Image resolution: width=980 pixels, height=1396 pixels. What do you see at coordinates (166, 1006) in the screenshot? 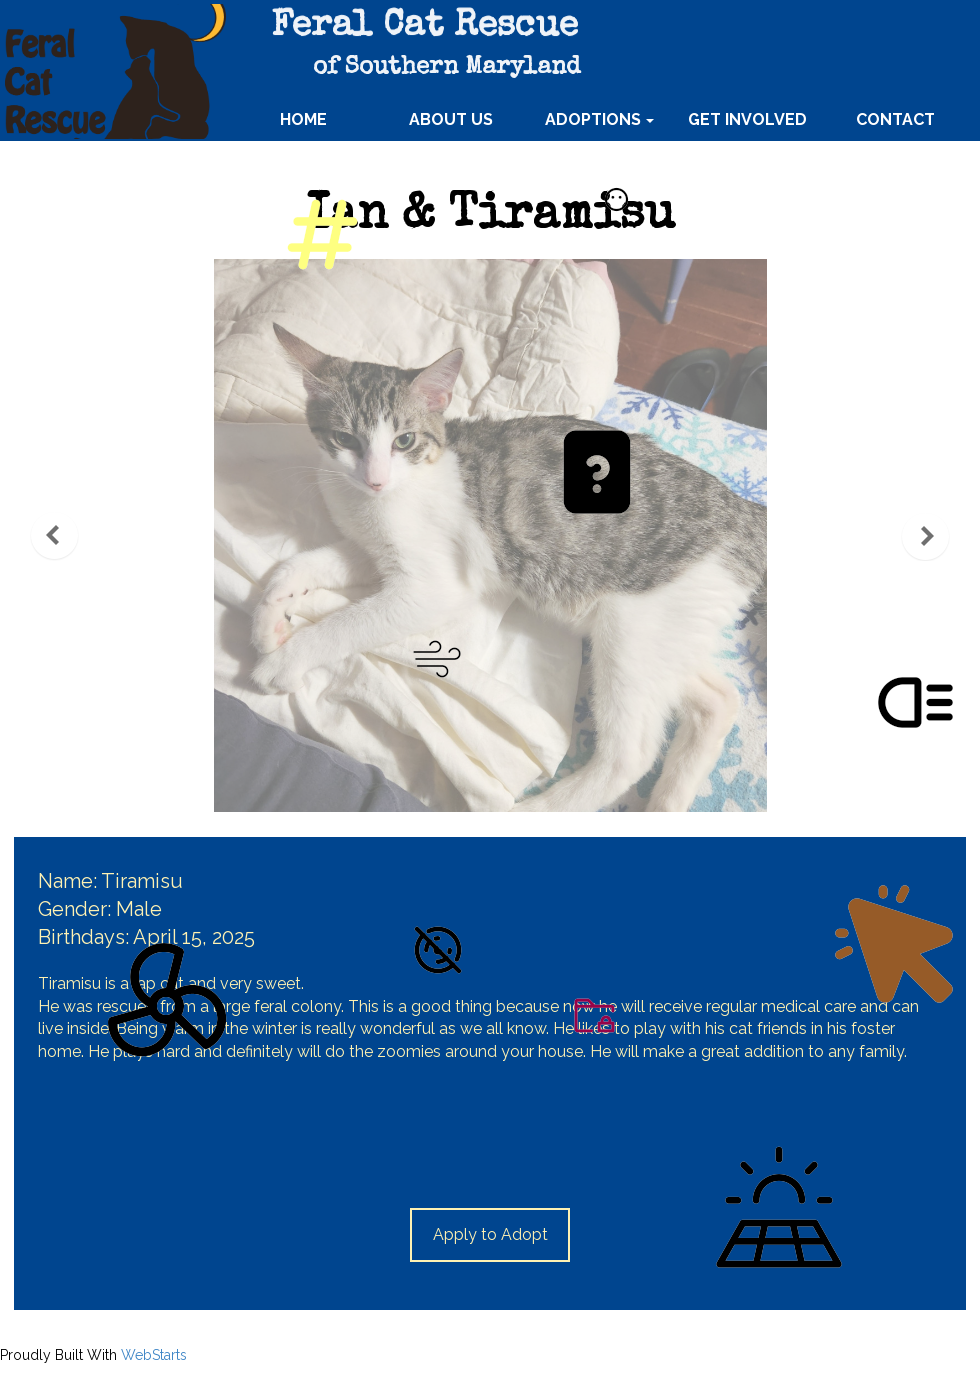
I see `adjust fan or ventilation settings` at bounding box center [166, 1006].